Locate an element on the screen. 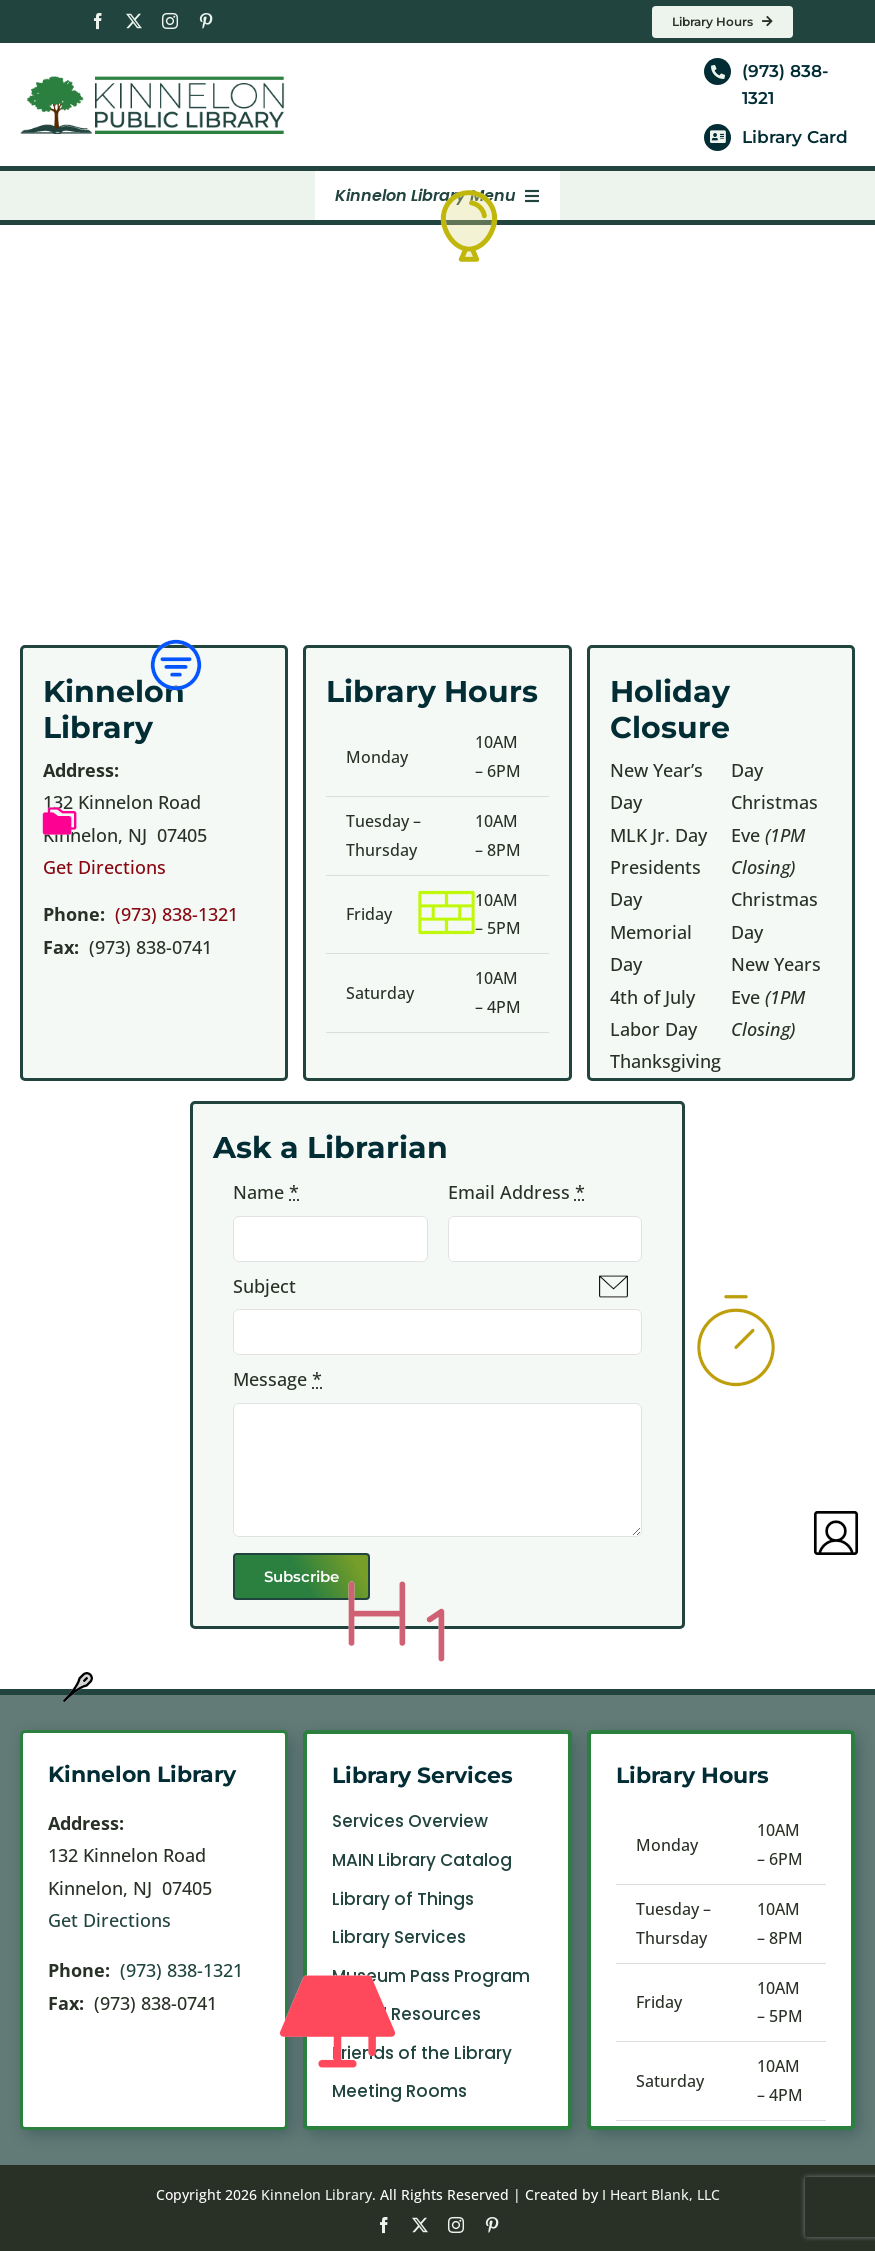  access your inbox or messages is located at coordinates (613, 1286).